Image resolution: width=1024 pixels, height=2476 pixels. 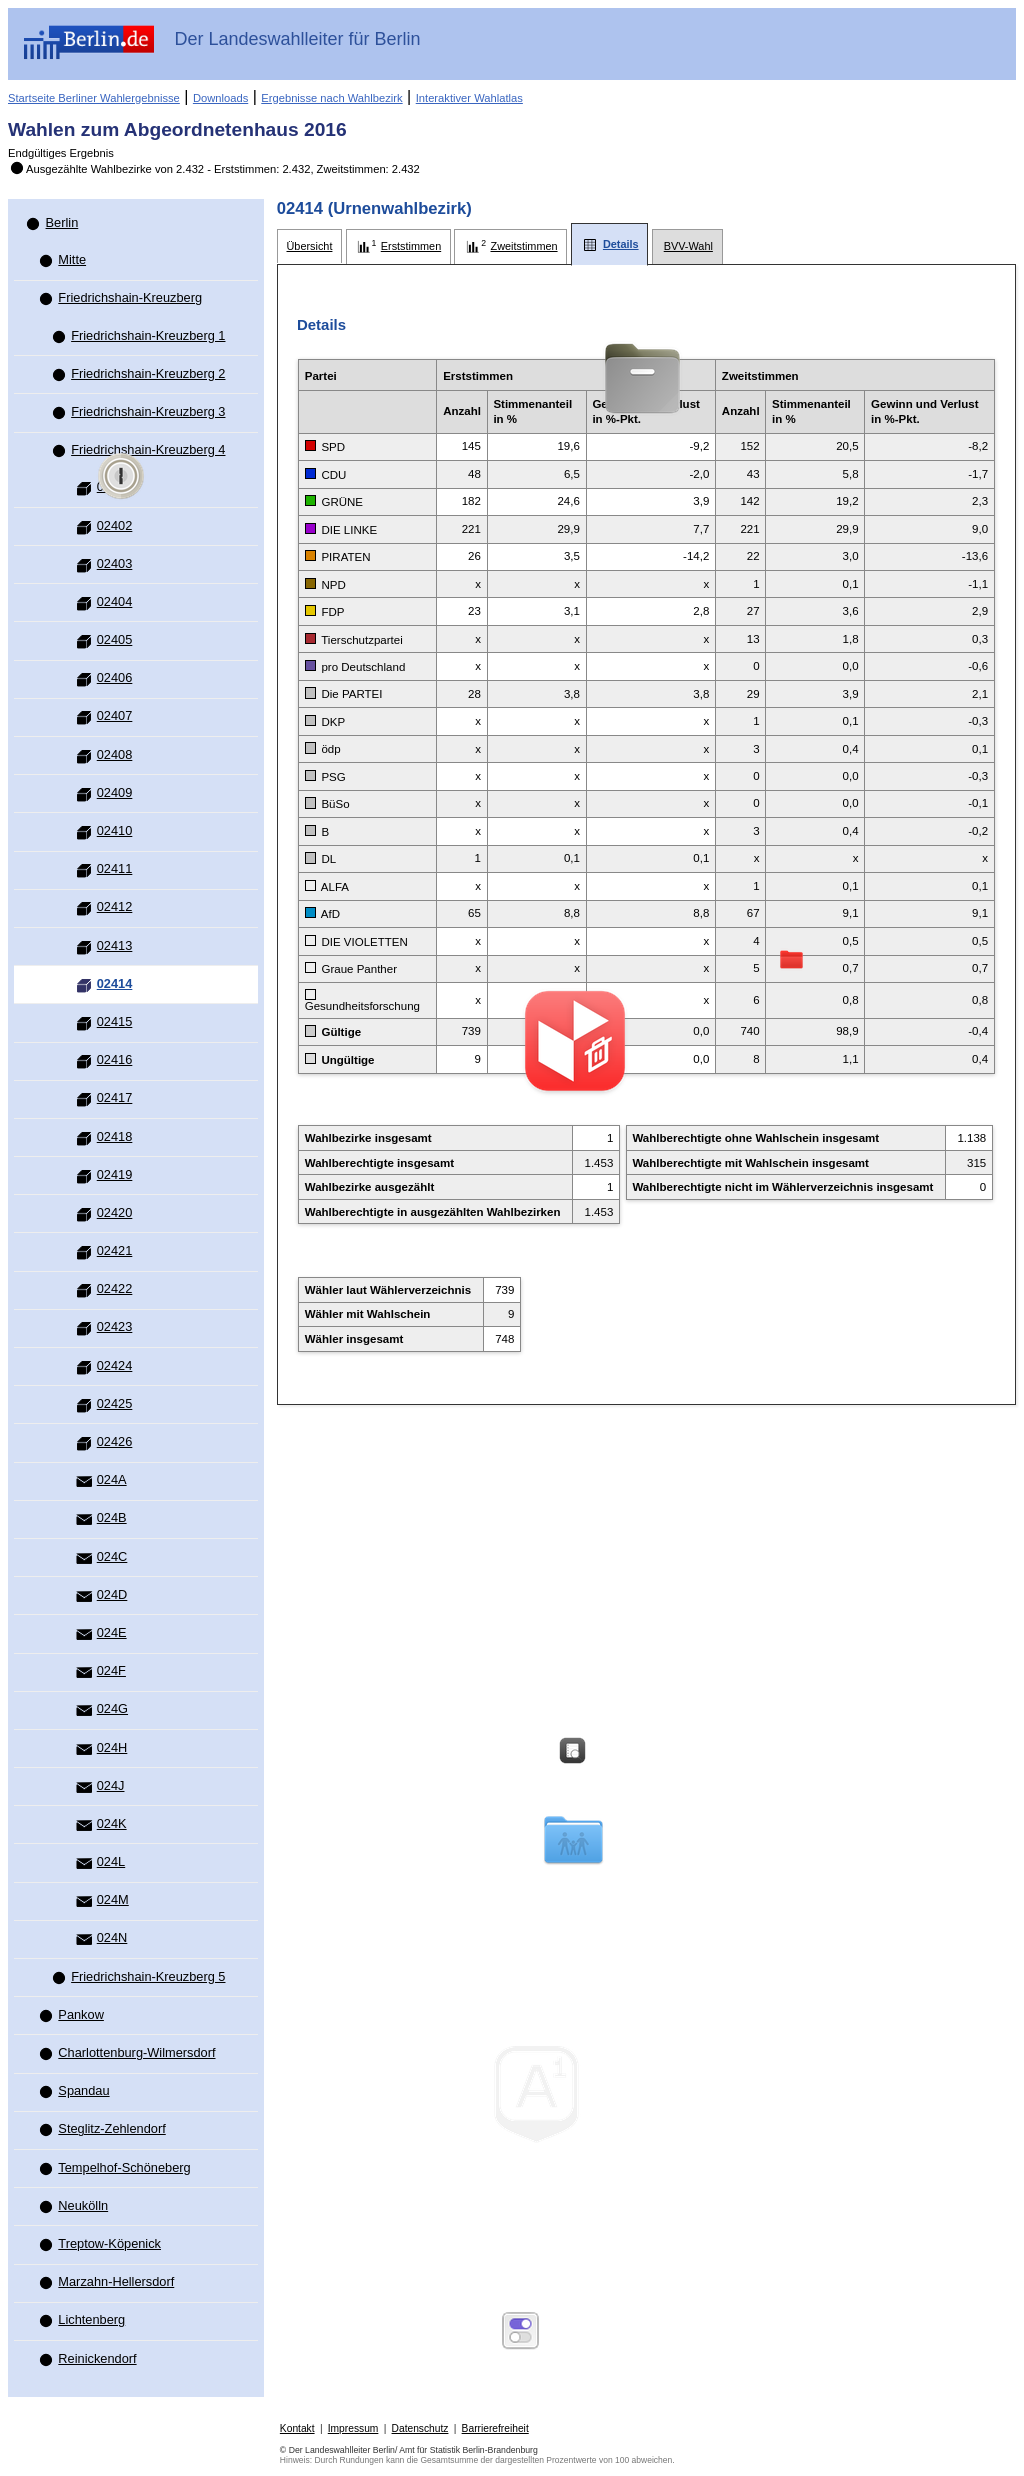 I want to click on open unity tweak tool settings, so click(x=520, y=2330).